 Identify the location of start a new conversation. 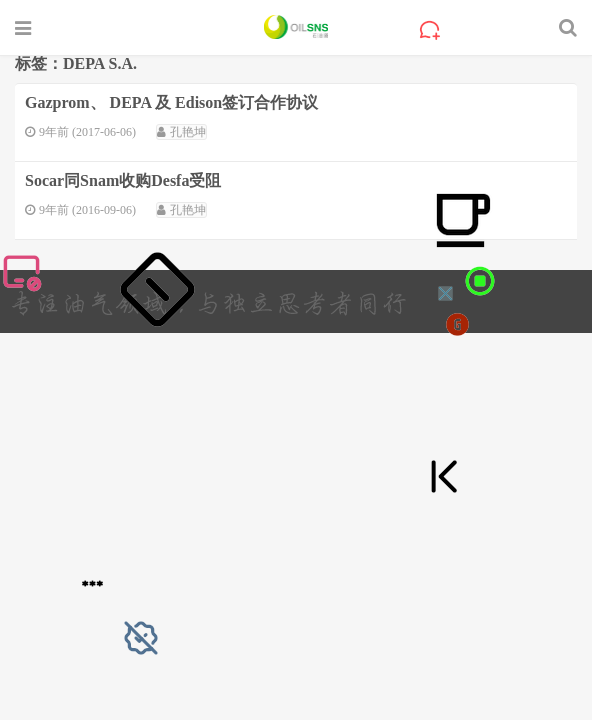
(429, 29).